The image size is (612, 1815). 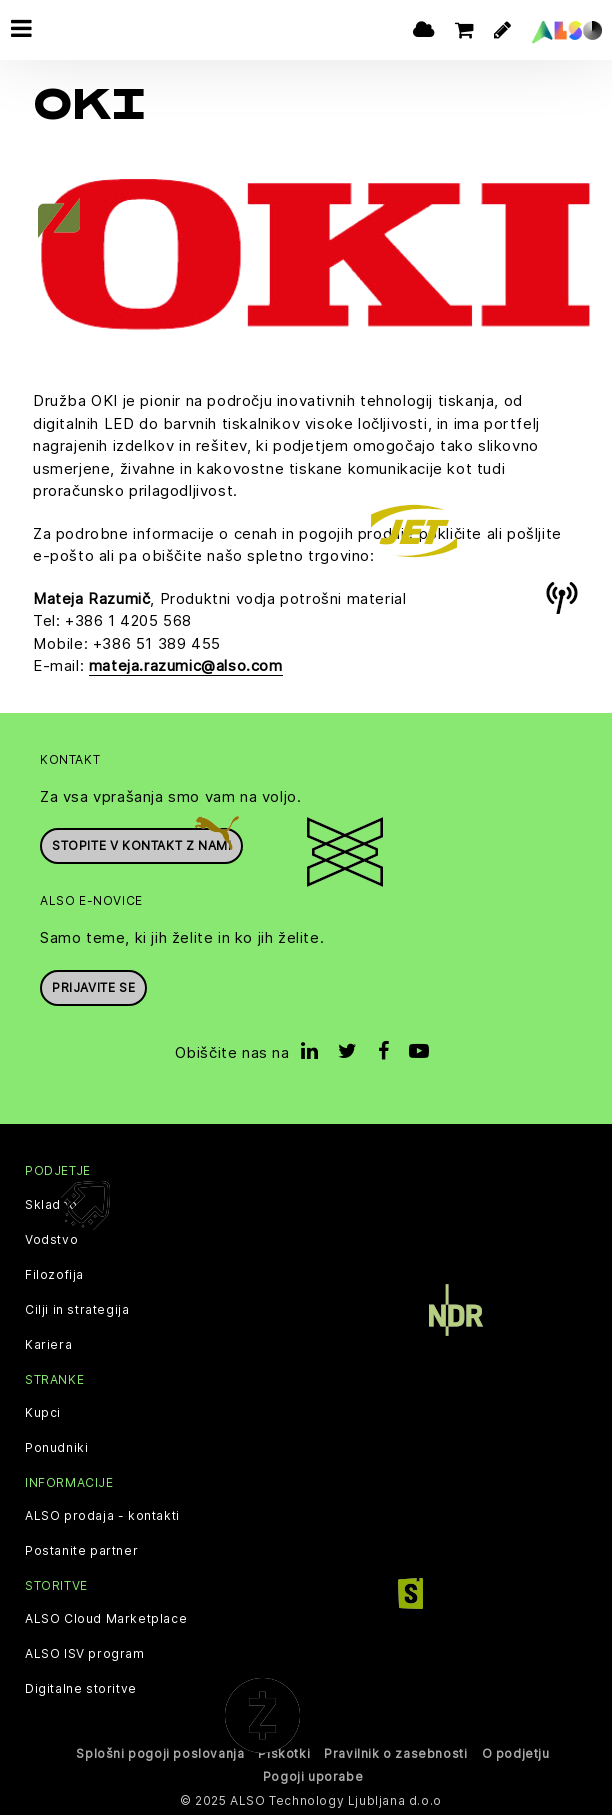 What do you see at coordinates (85, 1205) in the screenshot?
I see `open imgur app` at bounding box center [85, 1205].